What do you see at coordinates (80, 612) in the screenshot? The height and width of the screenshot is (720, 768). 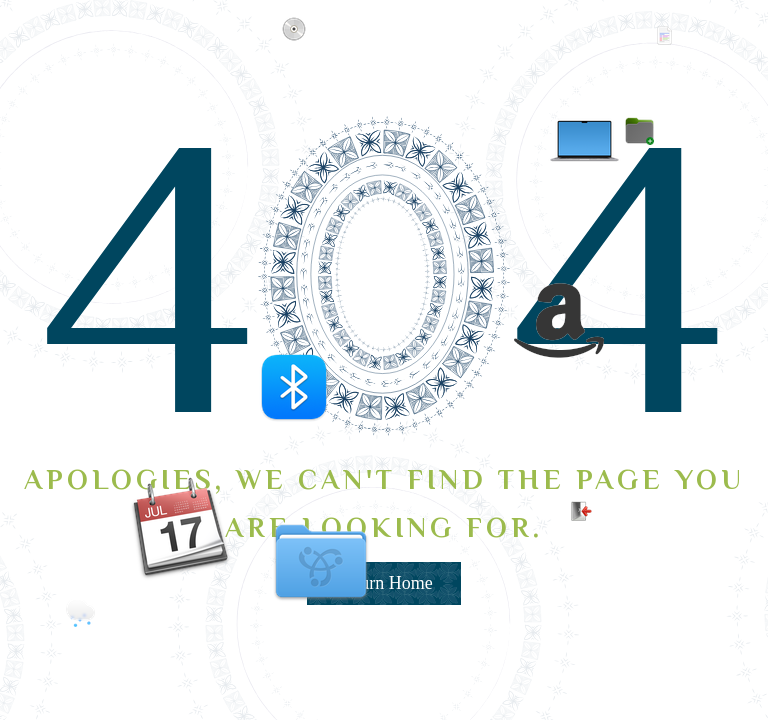 I see `indicates freezing rain weather conditions` at bounding box center [80, 612].